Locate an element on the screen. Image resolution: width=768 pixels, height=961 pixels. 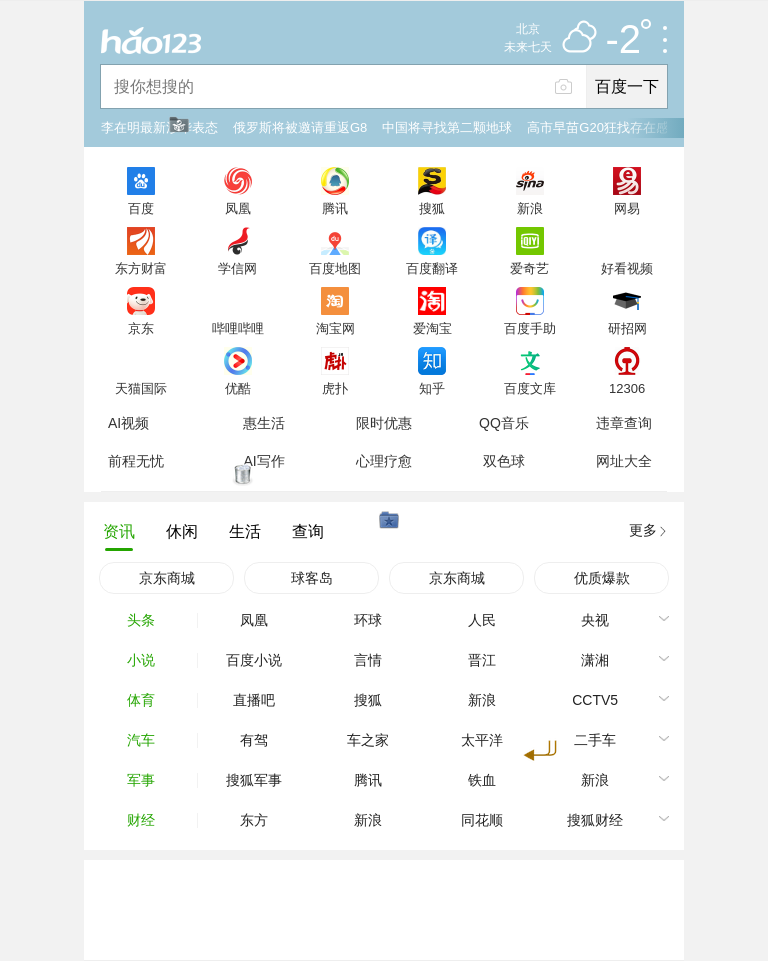
view items in your trash folder is located at coordinates (242, 473).